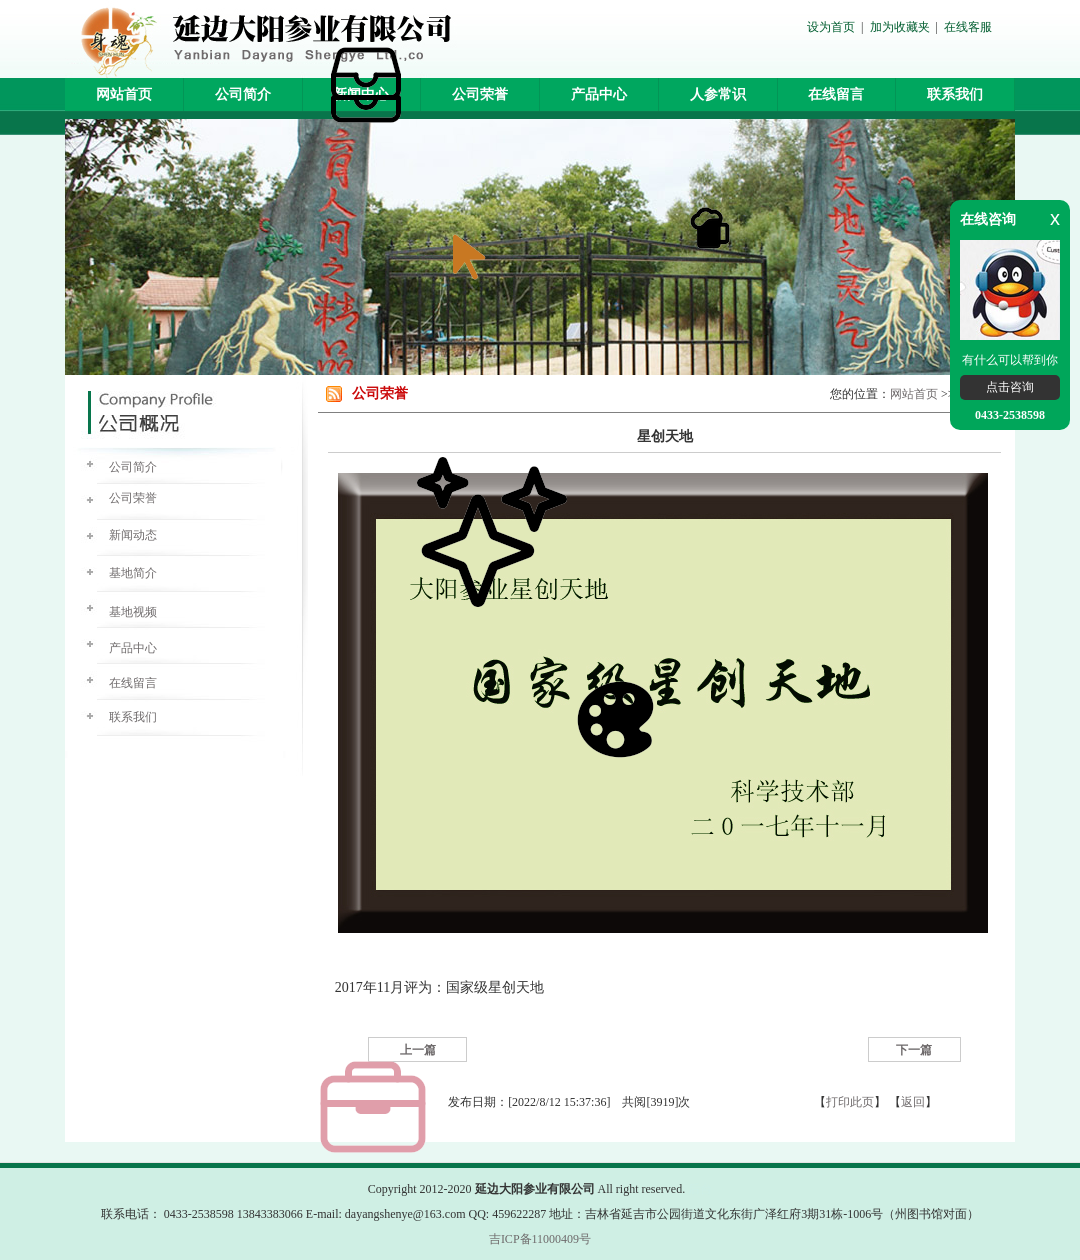 The width and height of the screenshot is (1080, 1260). I want to click on indicates AI-generated or enhanced content, so click(492, 532).